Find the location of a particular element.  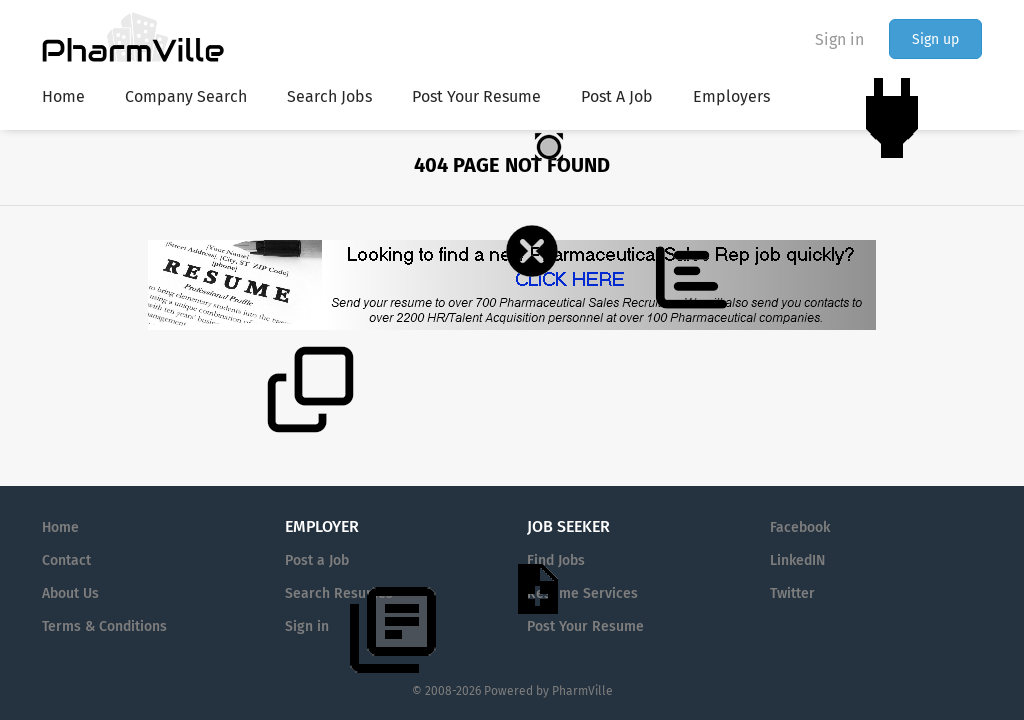

cancel or close the current action is located at coordinates (532, 251).